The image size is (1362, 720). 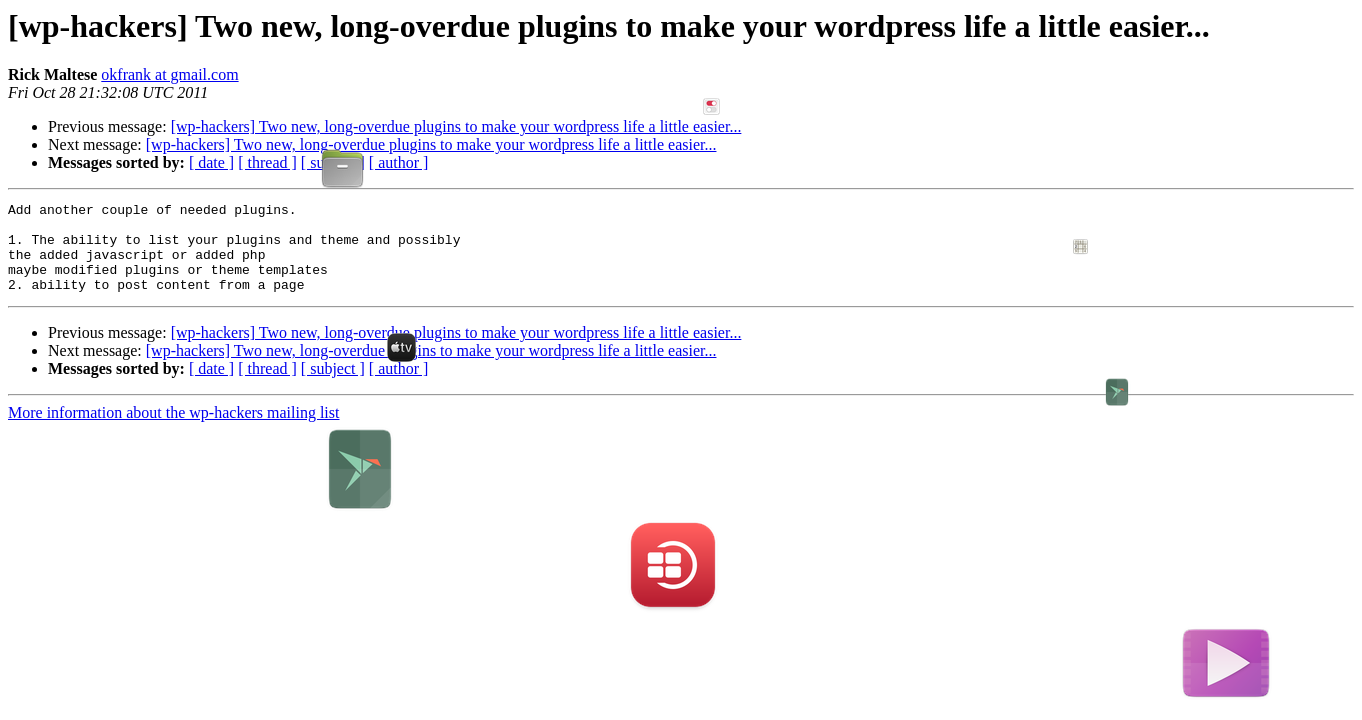 I want to click on open the file manager application, so click(x=342, y=168).